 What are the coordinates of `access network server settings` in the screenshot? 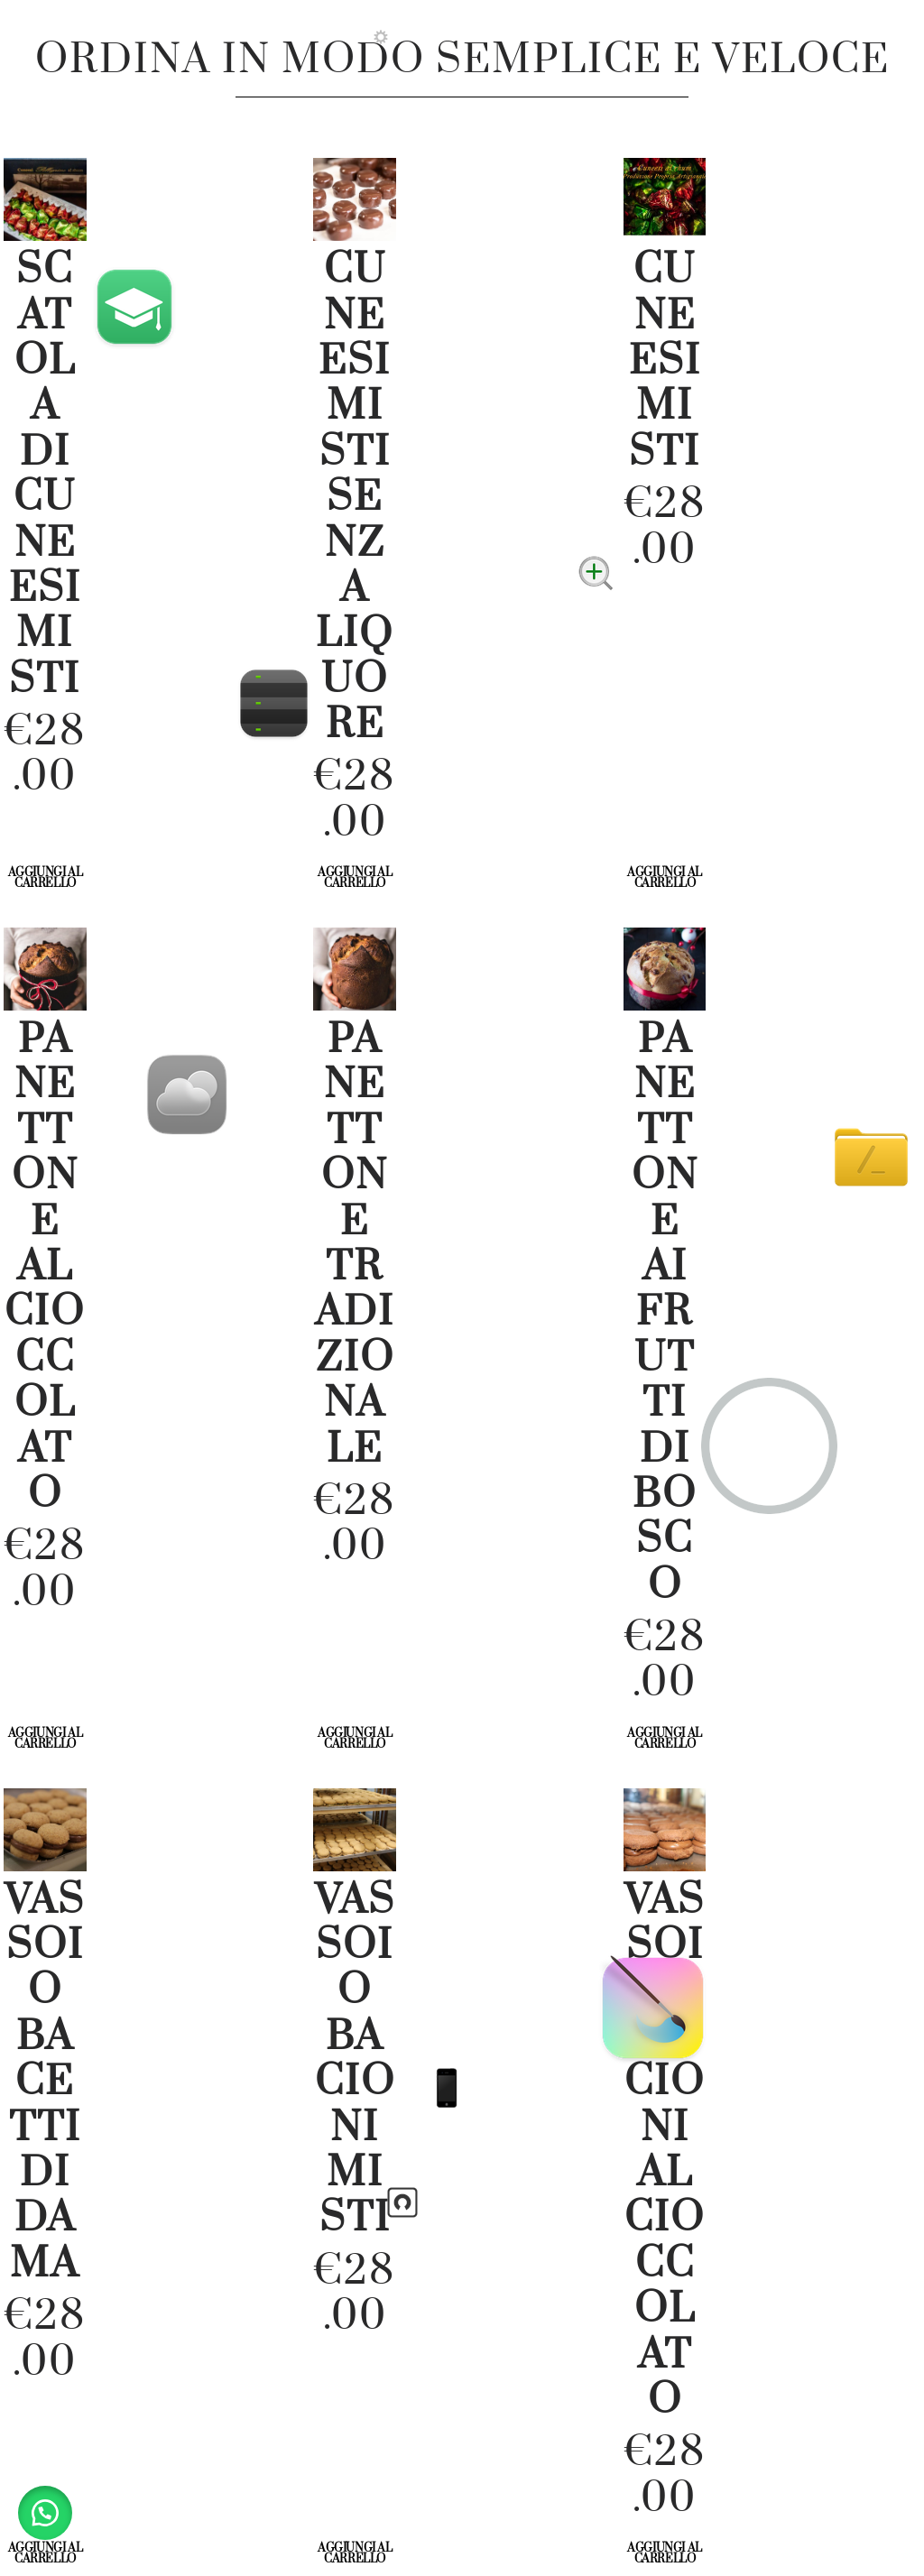 It's located at (273, 703).